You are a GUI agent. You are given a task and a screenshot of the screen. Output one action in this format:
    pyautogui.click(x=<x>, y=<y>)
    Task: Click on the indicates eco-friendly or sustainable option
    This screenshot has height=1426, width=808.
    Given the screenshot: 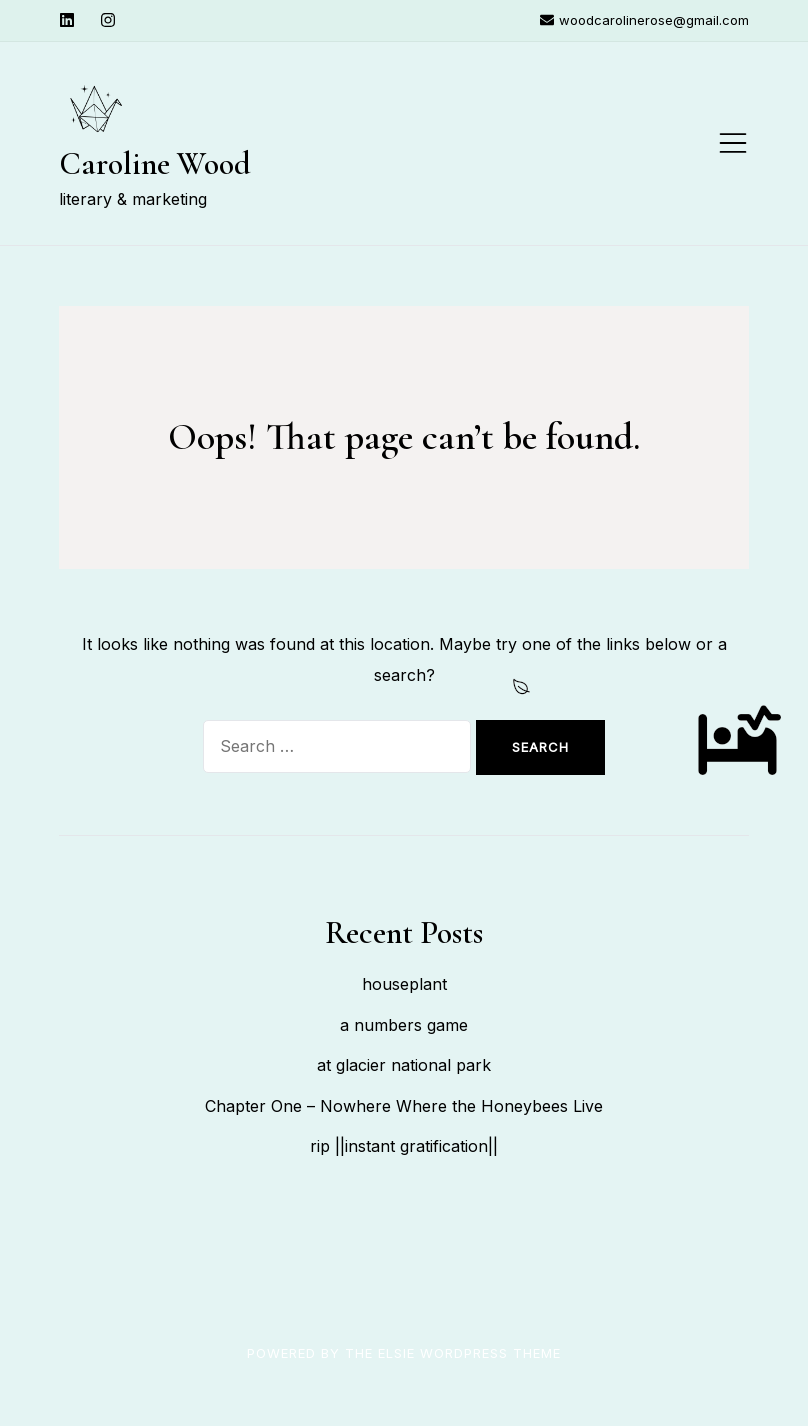 What is the action you would take?
    pyautogui.click(x=521, y=686)
    